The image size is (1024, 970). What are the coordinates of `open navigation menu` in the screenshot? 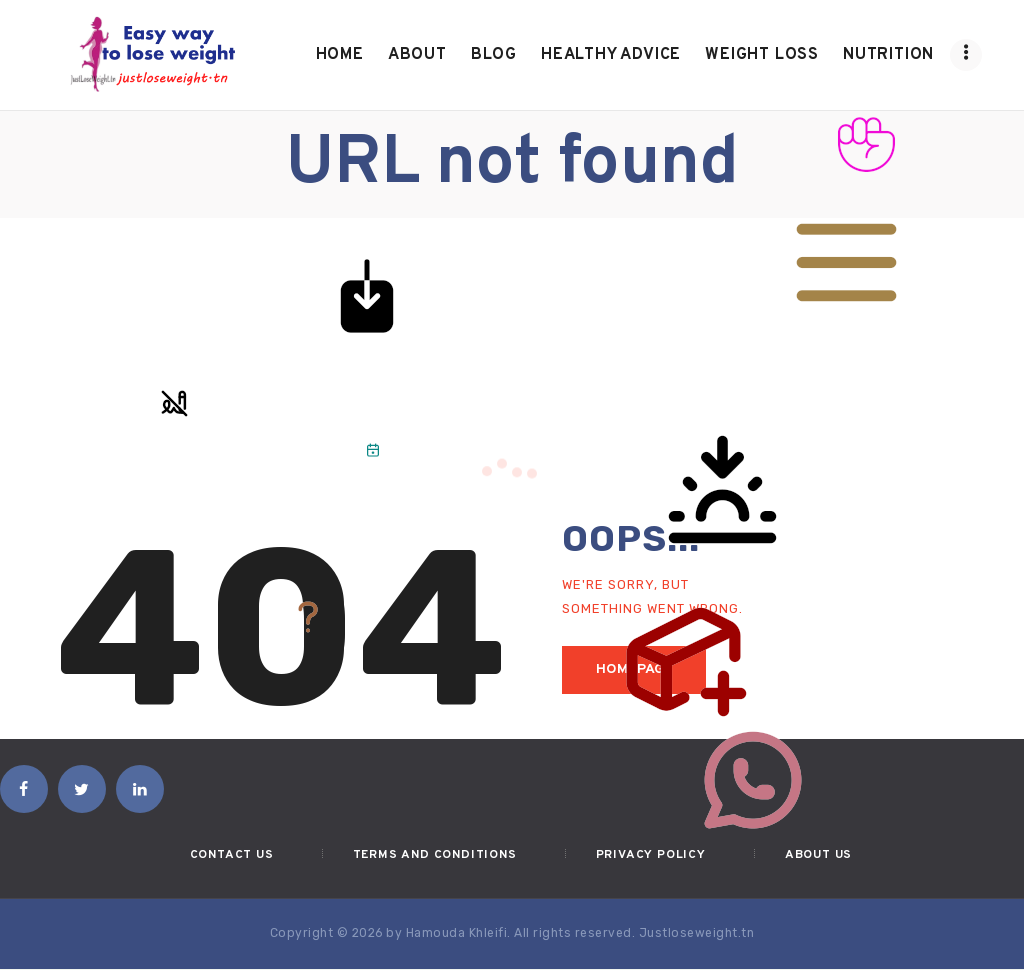 It's located at (846, 262).